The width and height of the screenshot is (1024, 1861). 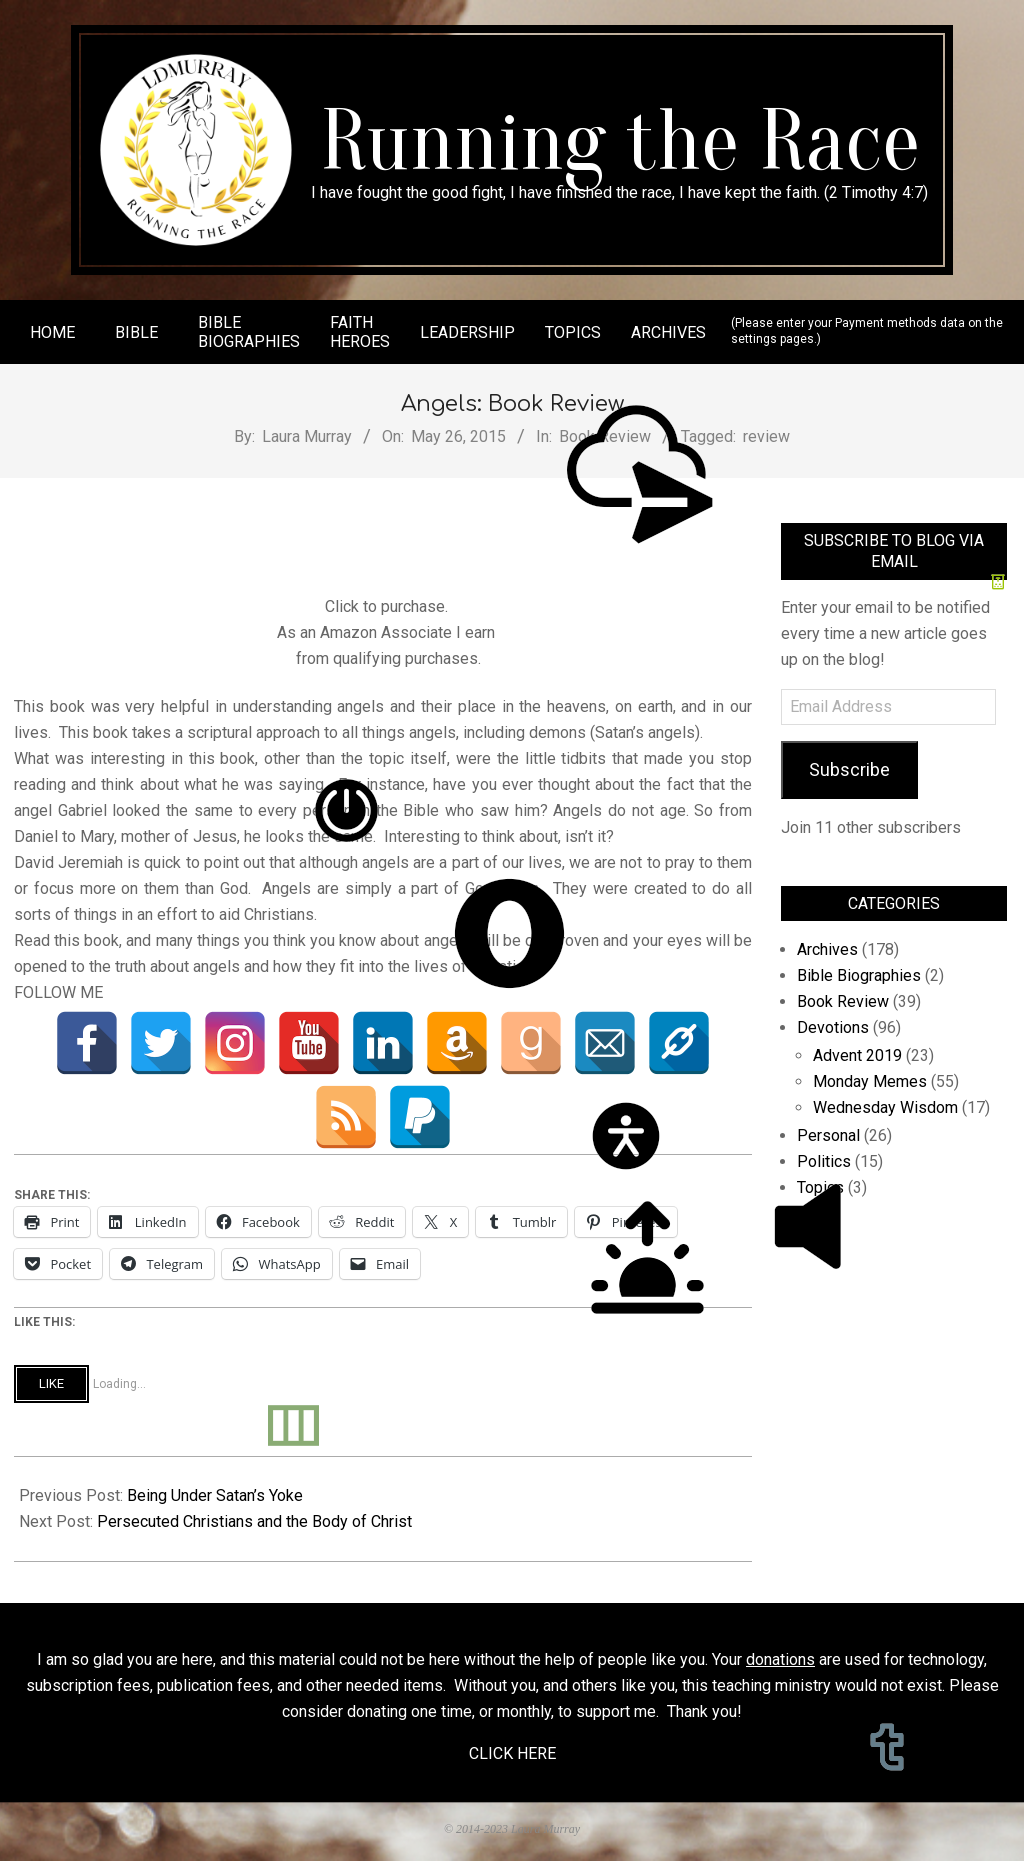 I want to click on mute or unmute audio, so click(x=812, y=1226).